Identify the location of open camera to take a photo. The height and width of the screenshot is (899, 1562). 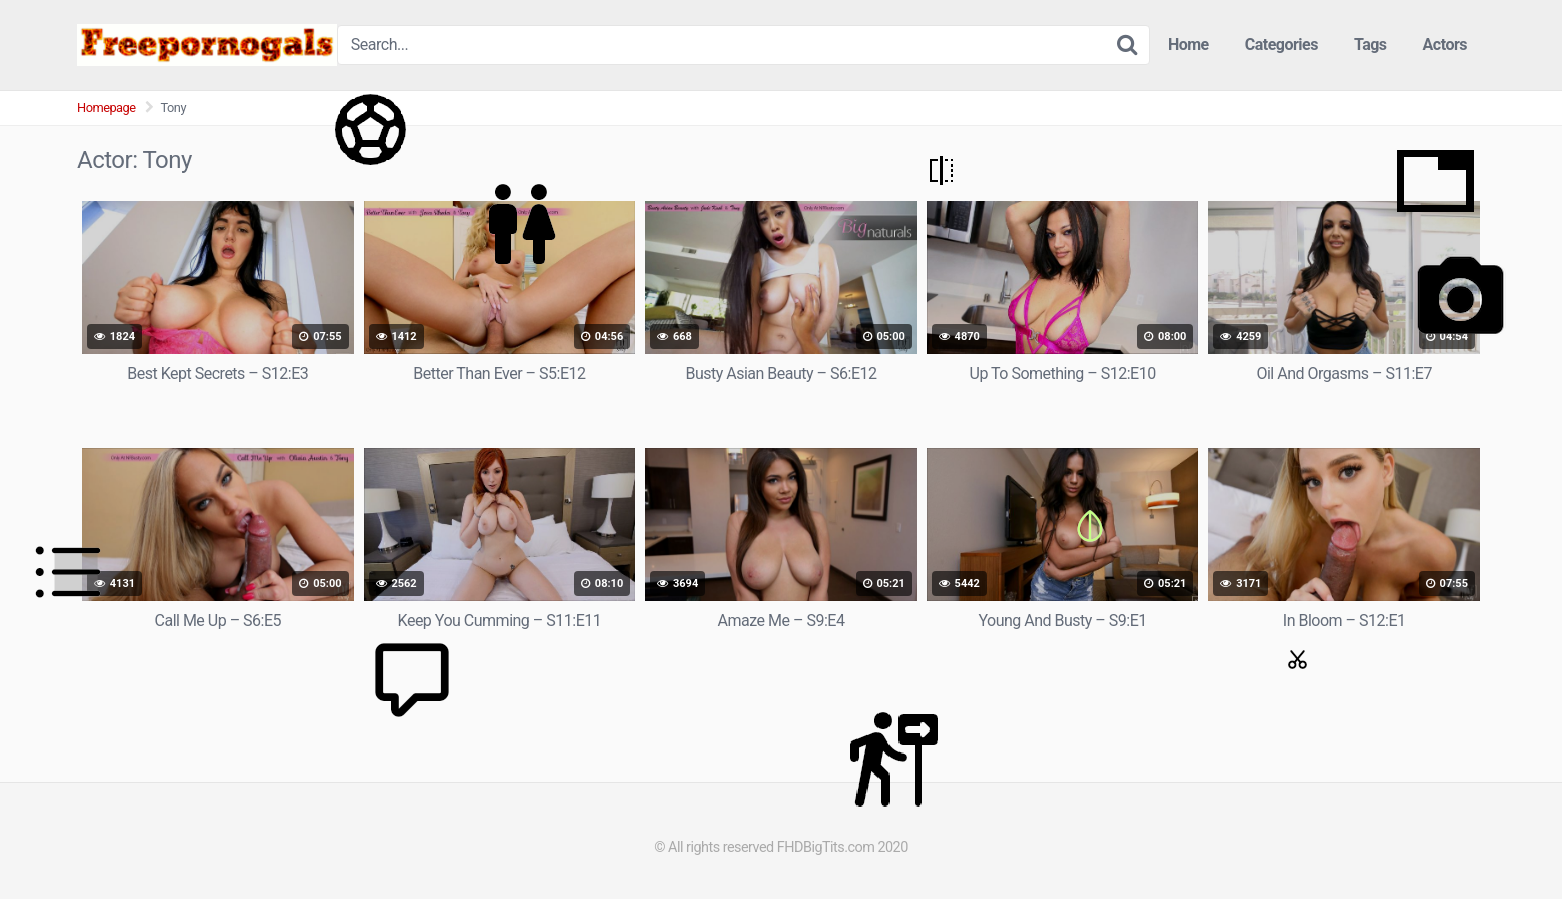
(1460, 299).